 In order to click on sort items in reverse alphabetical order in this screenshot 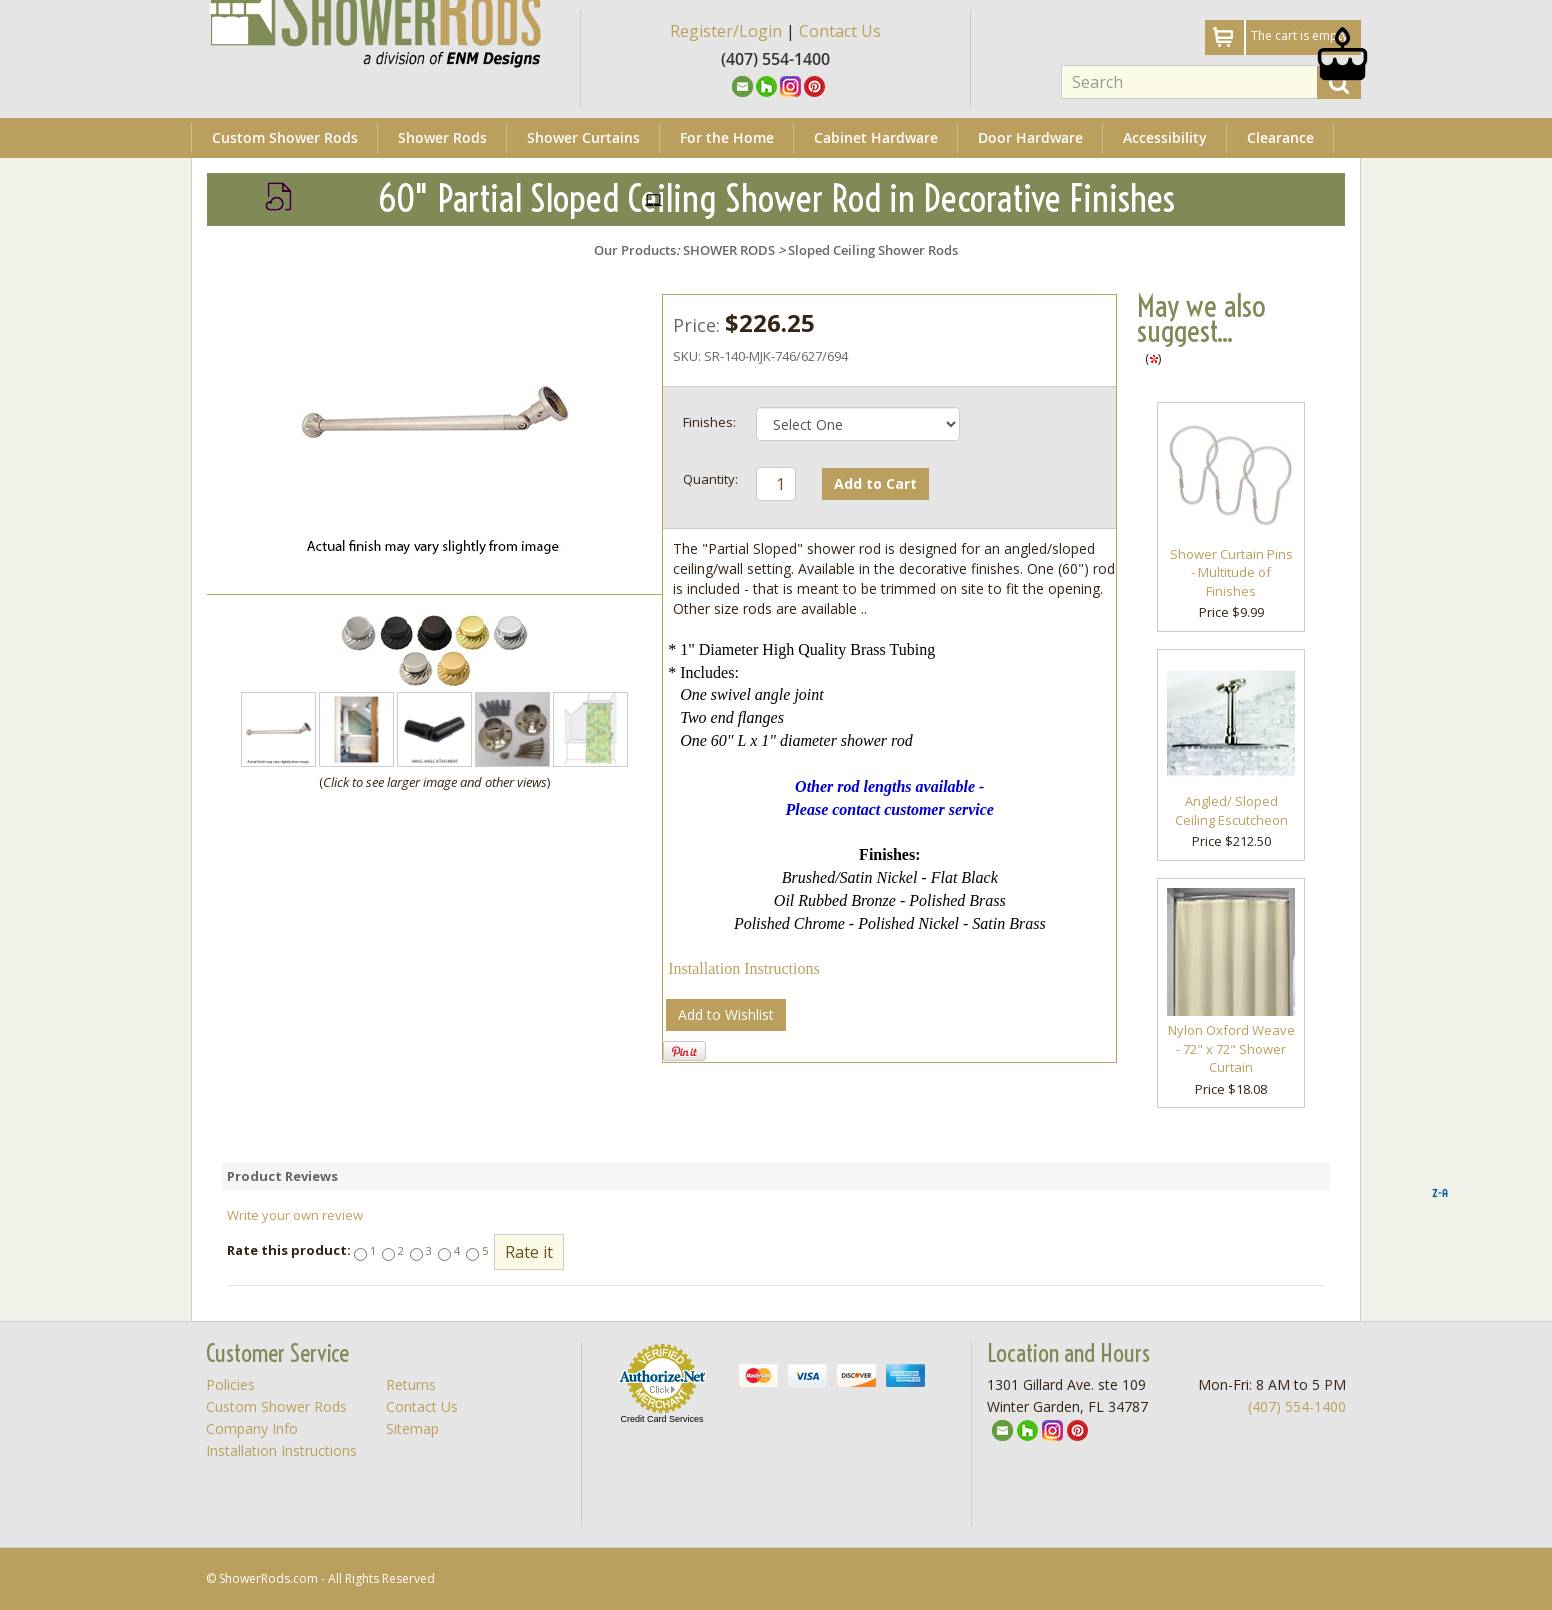, I will do `click(1440, 1193)`.